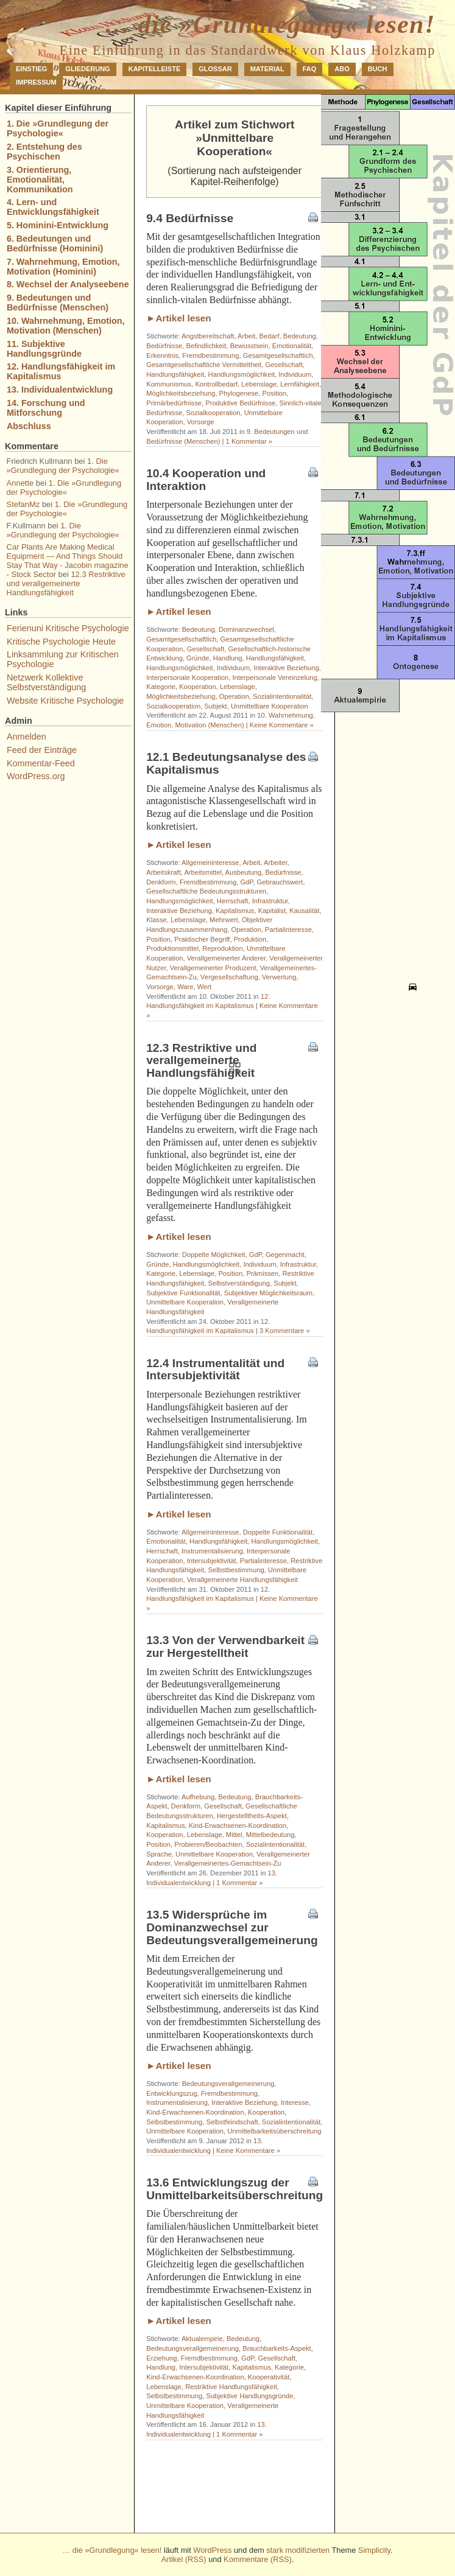 Image resolution: width=455 pixels, height=2576 pixels. I want to click on scan a qr code, so click(235, 1068).